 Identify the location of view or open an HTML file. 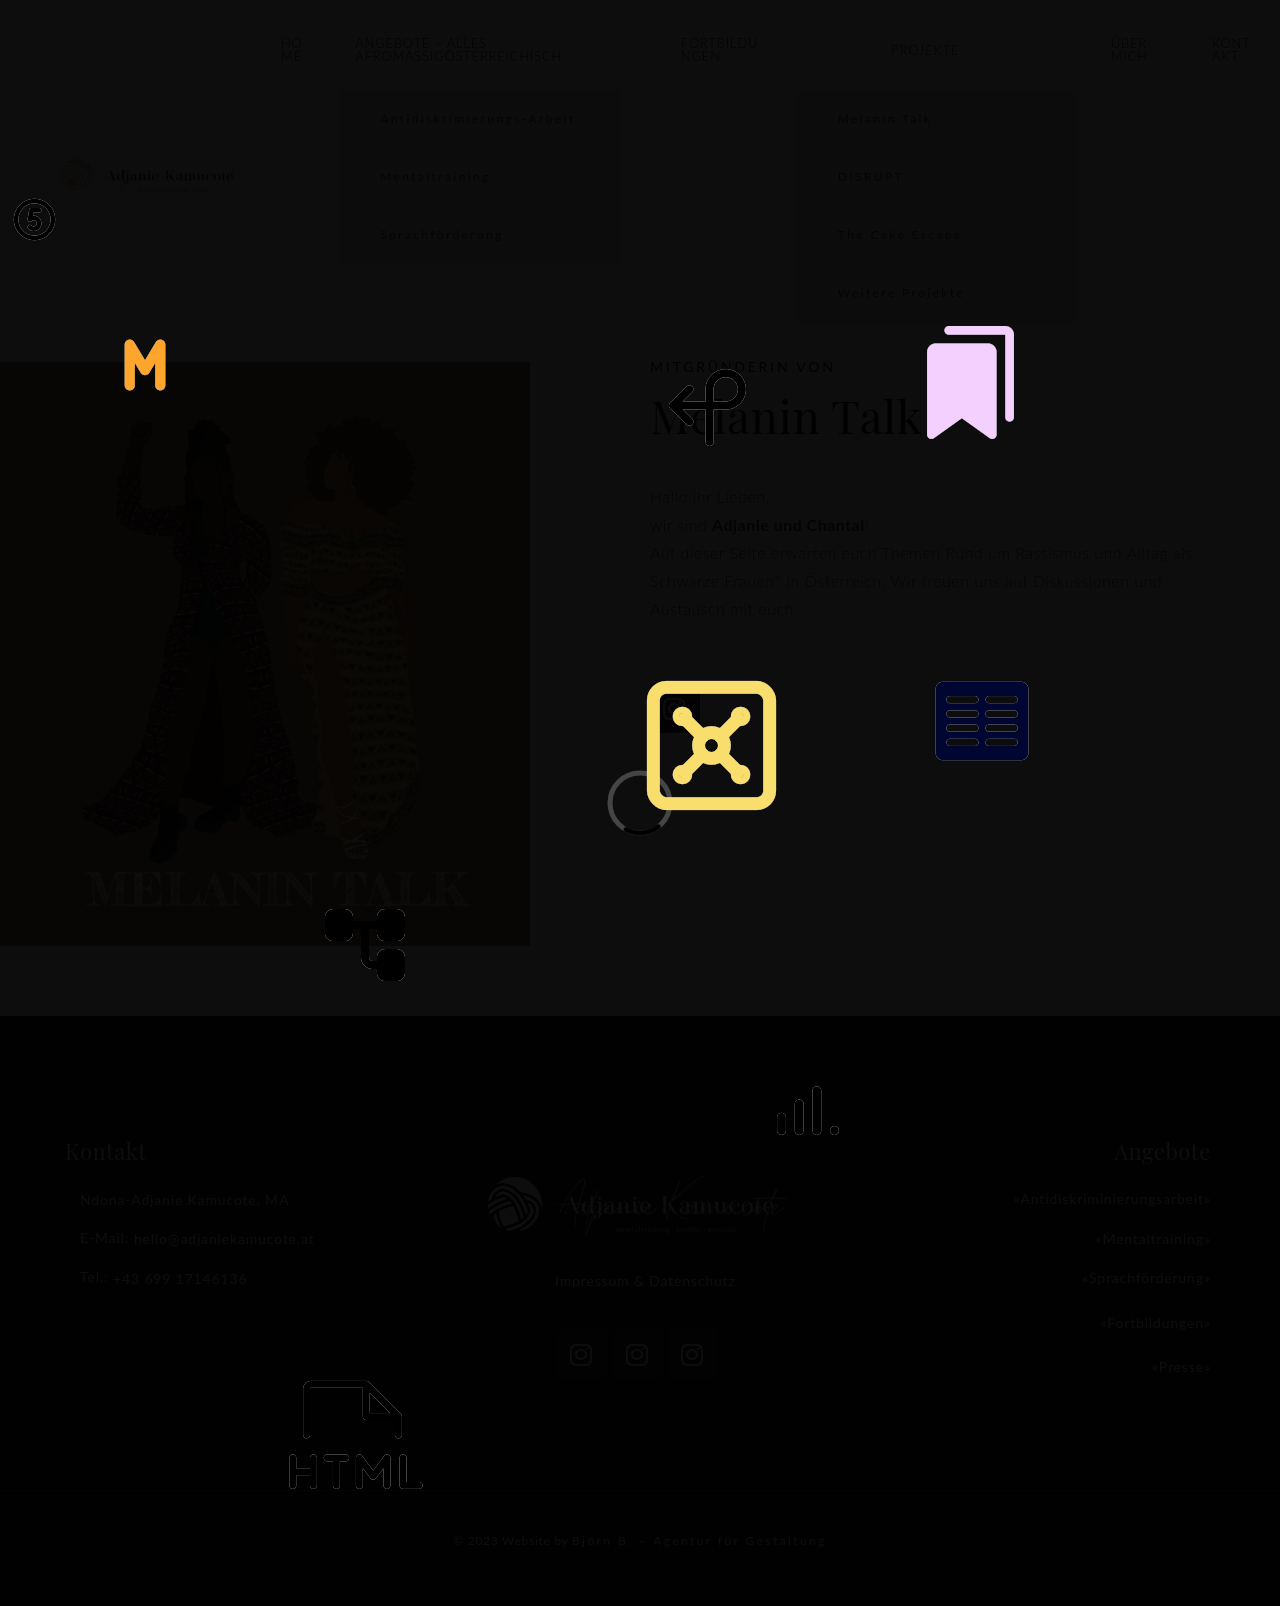
(352, 1439).